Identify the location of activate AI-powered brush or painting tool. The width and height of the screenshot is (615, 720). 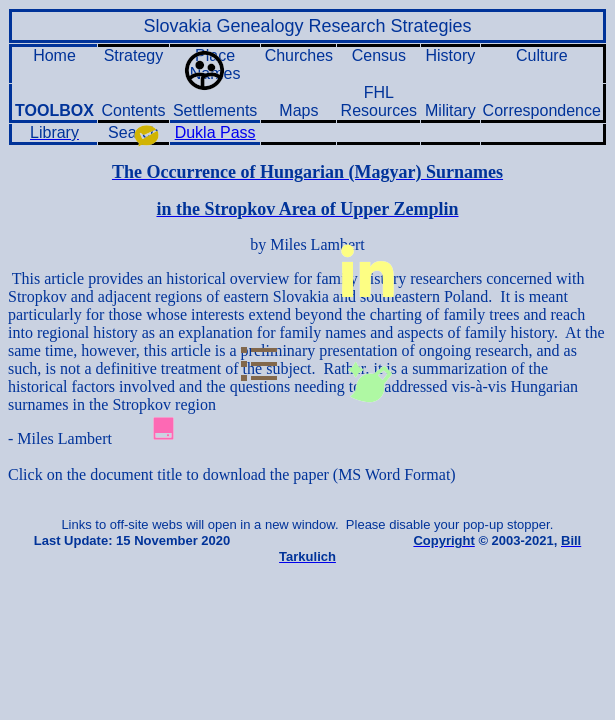
(371, 385).